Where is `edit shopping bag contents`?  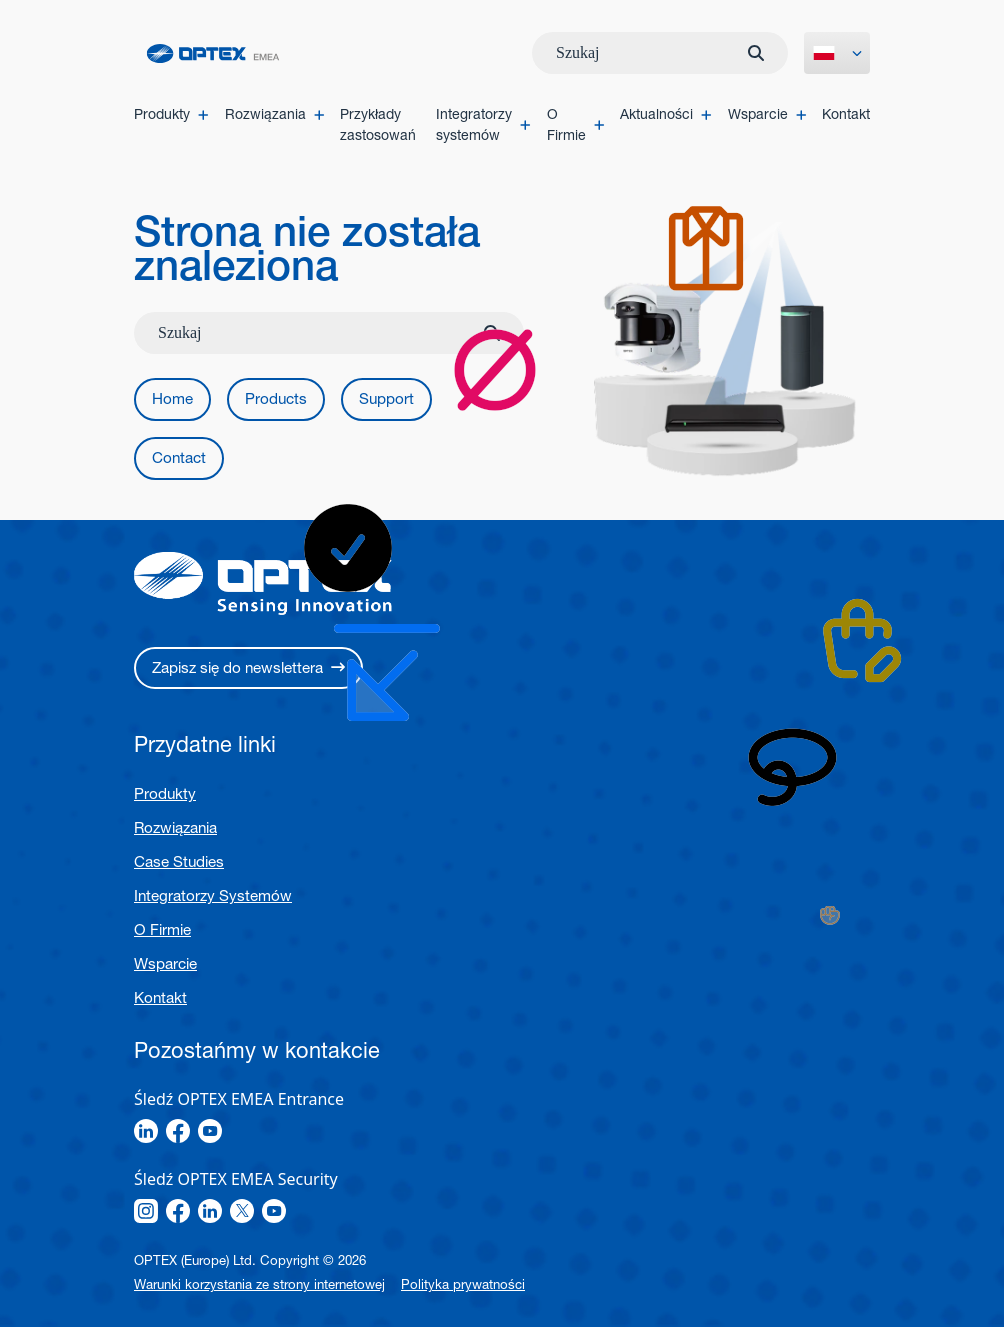 edit shopping bag contents is located at coordinates (857, 638).